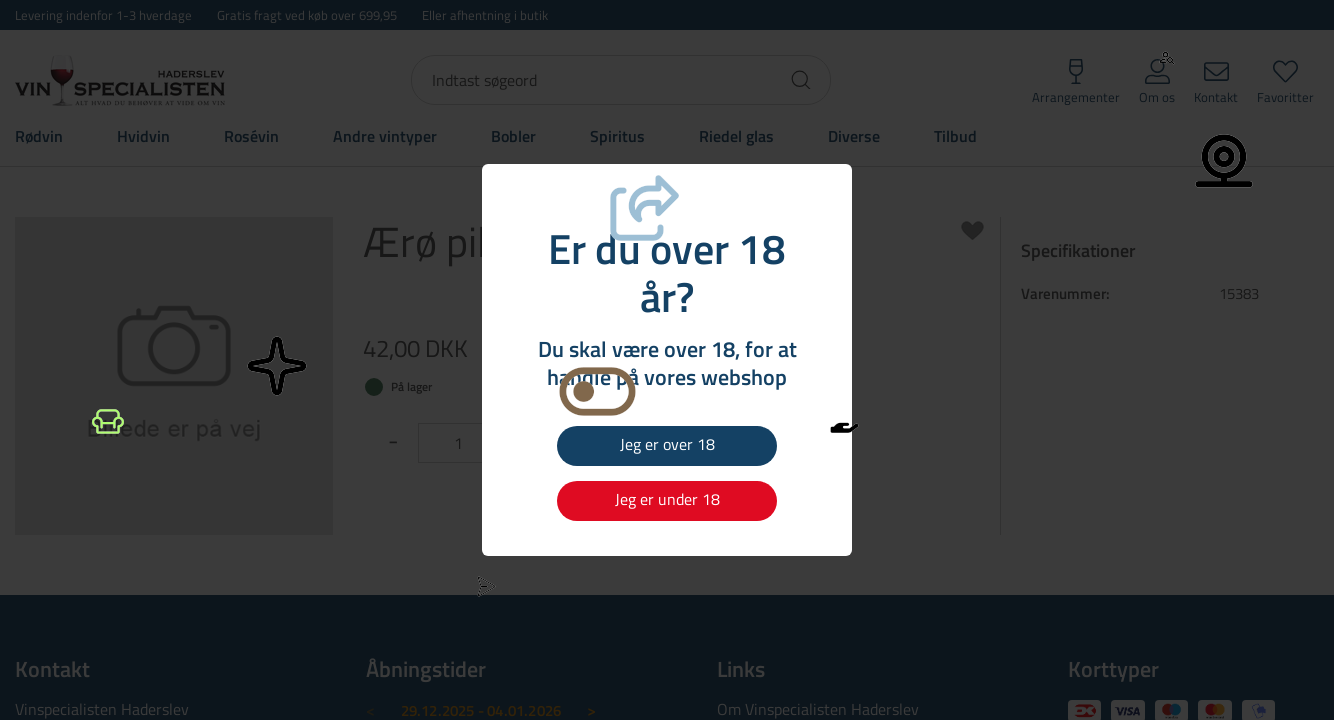 This screenshot has height=720, width=1334. Describe the element at coordinates (108, 422) in the screenshot. I see `browse furniture or home decor` at that location.